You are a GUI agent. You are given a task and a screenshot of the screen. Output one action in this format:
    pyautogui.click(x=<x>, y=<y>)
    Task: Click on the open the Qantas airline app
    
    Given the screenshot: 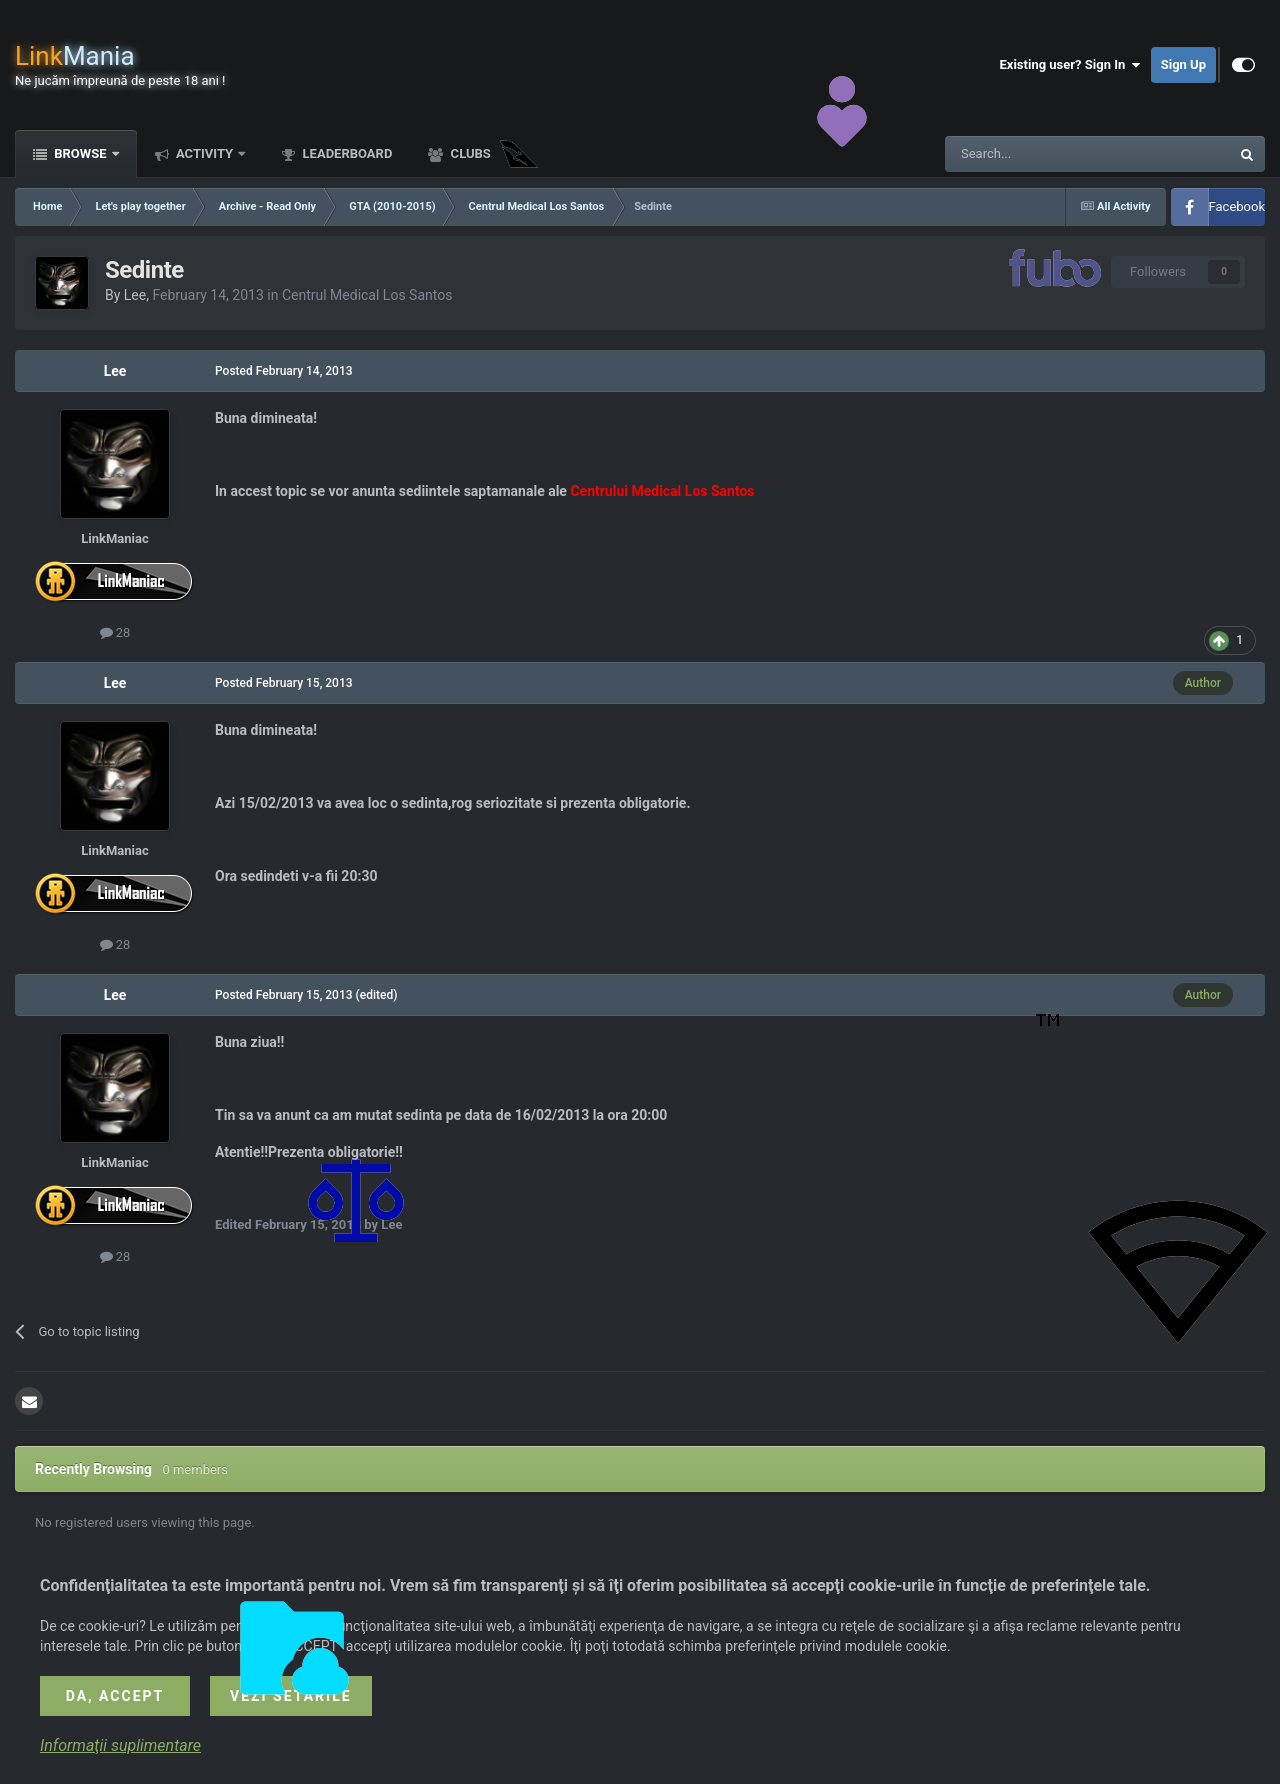 What is the action you would take?
    pyautogui.click(x=519, y=154)
    